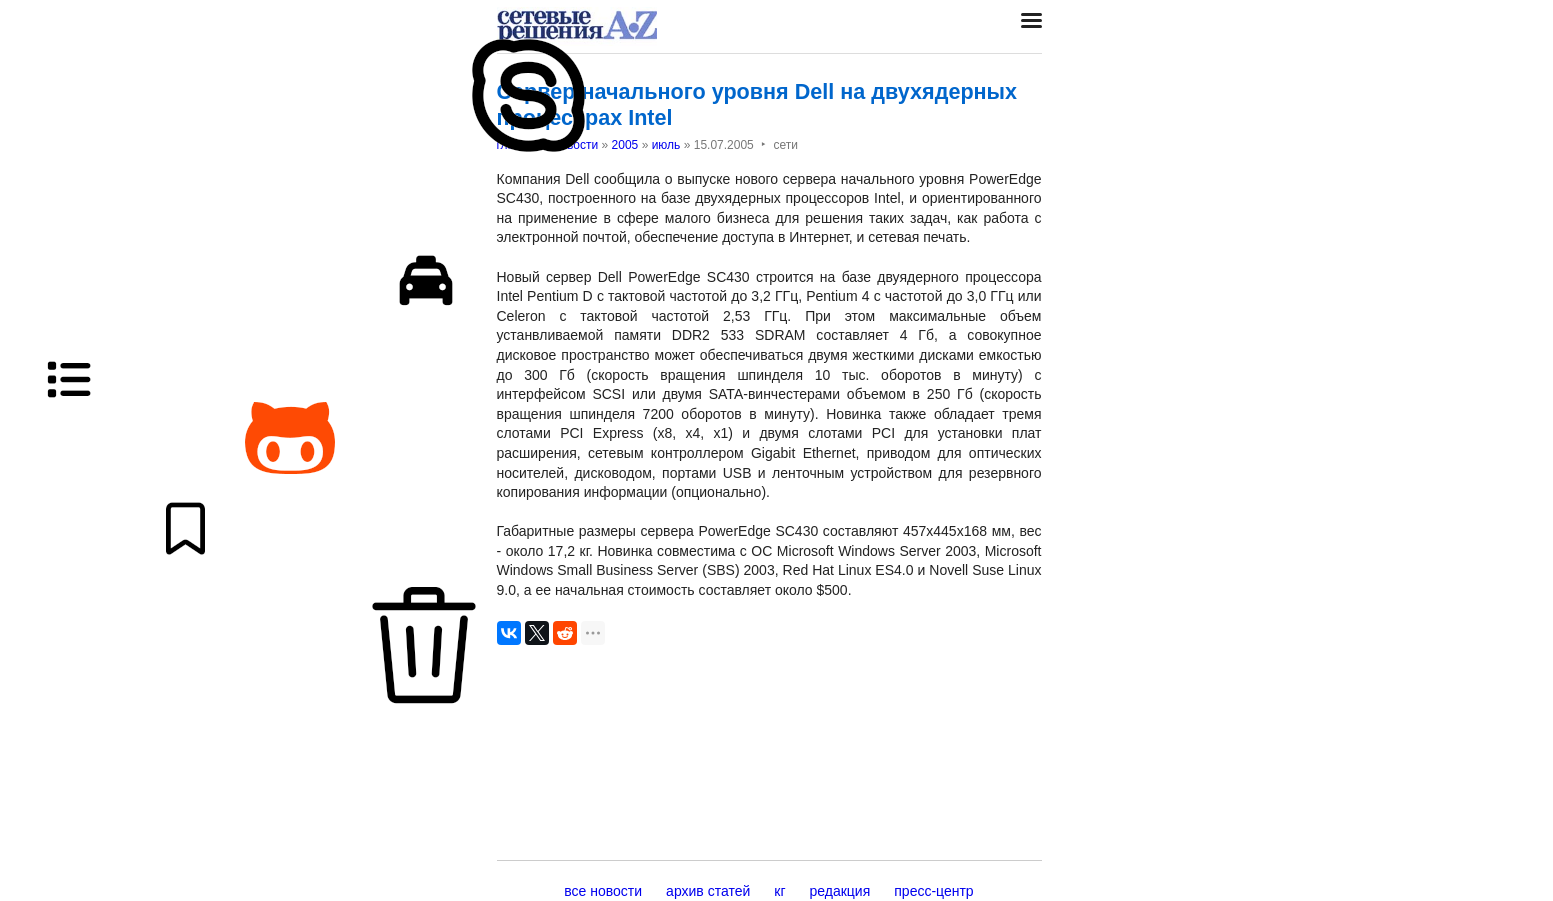 This screenshot has height=901, width=1553. What do you see at coordinates (185, 528) in the screenshot?
I see `save this item for later` at bounding box center [185, 528].